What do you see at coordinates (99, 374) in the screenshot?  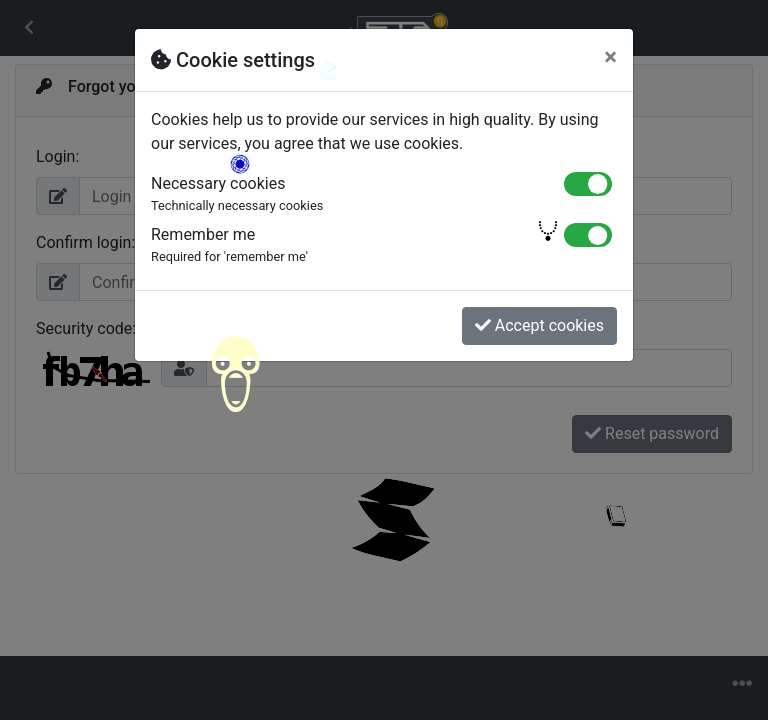 I see `view joint or bone health information` at bounding box center [99, 374].